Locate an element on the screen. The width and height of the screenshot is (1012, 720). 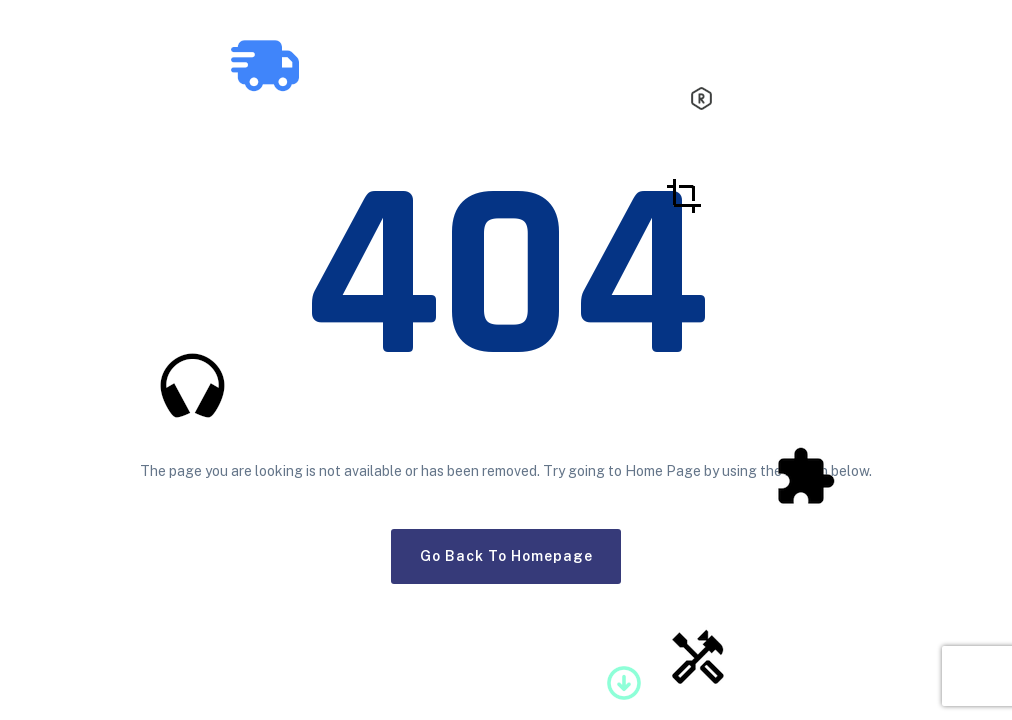
download a file or content is located at coordinates (624, 683).